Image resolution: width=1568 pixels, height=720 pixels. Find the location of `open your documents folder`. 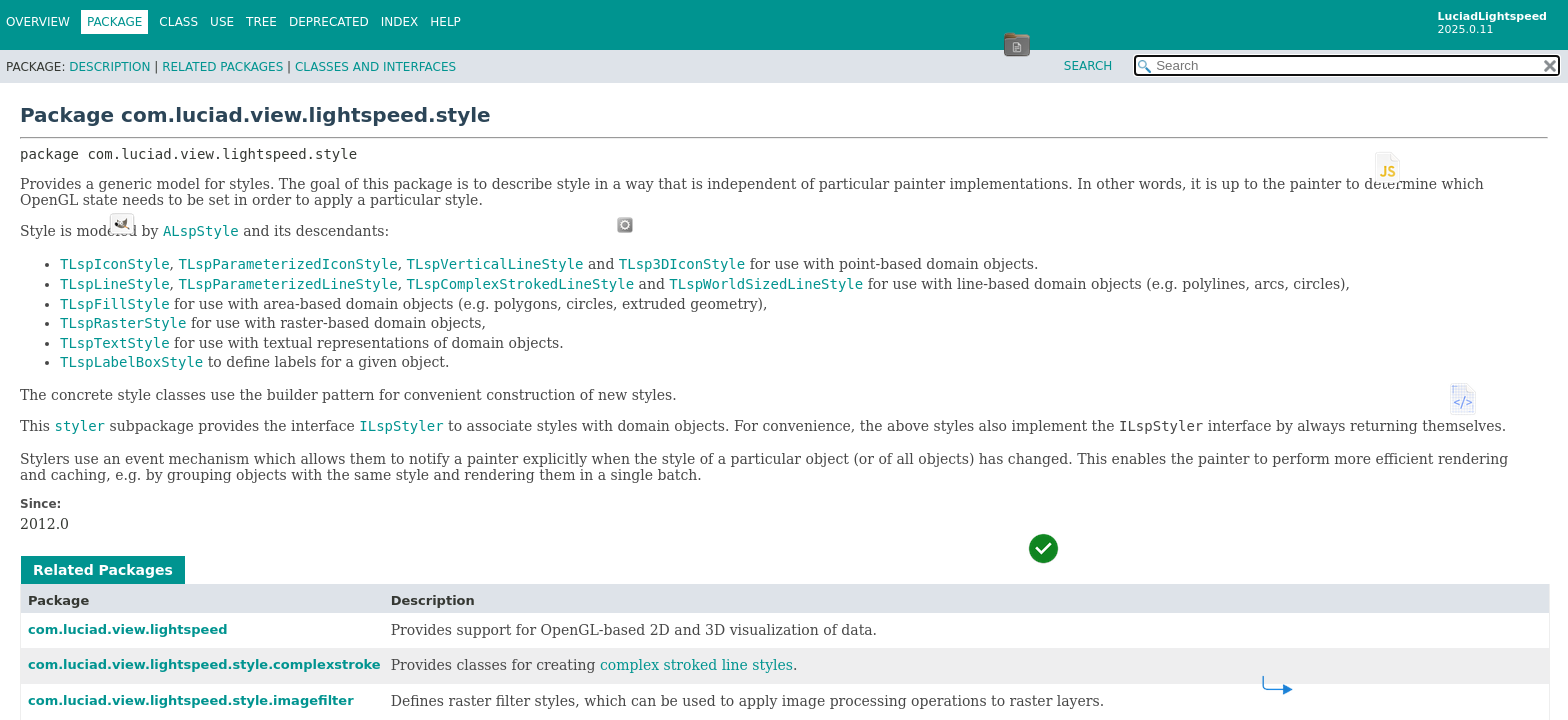

open your documents folder is located at coordinates (1017, 44).